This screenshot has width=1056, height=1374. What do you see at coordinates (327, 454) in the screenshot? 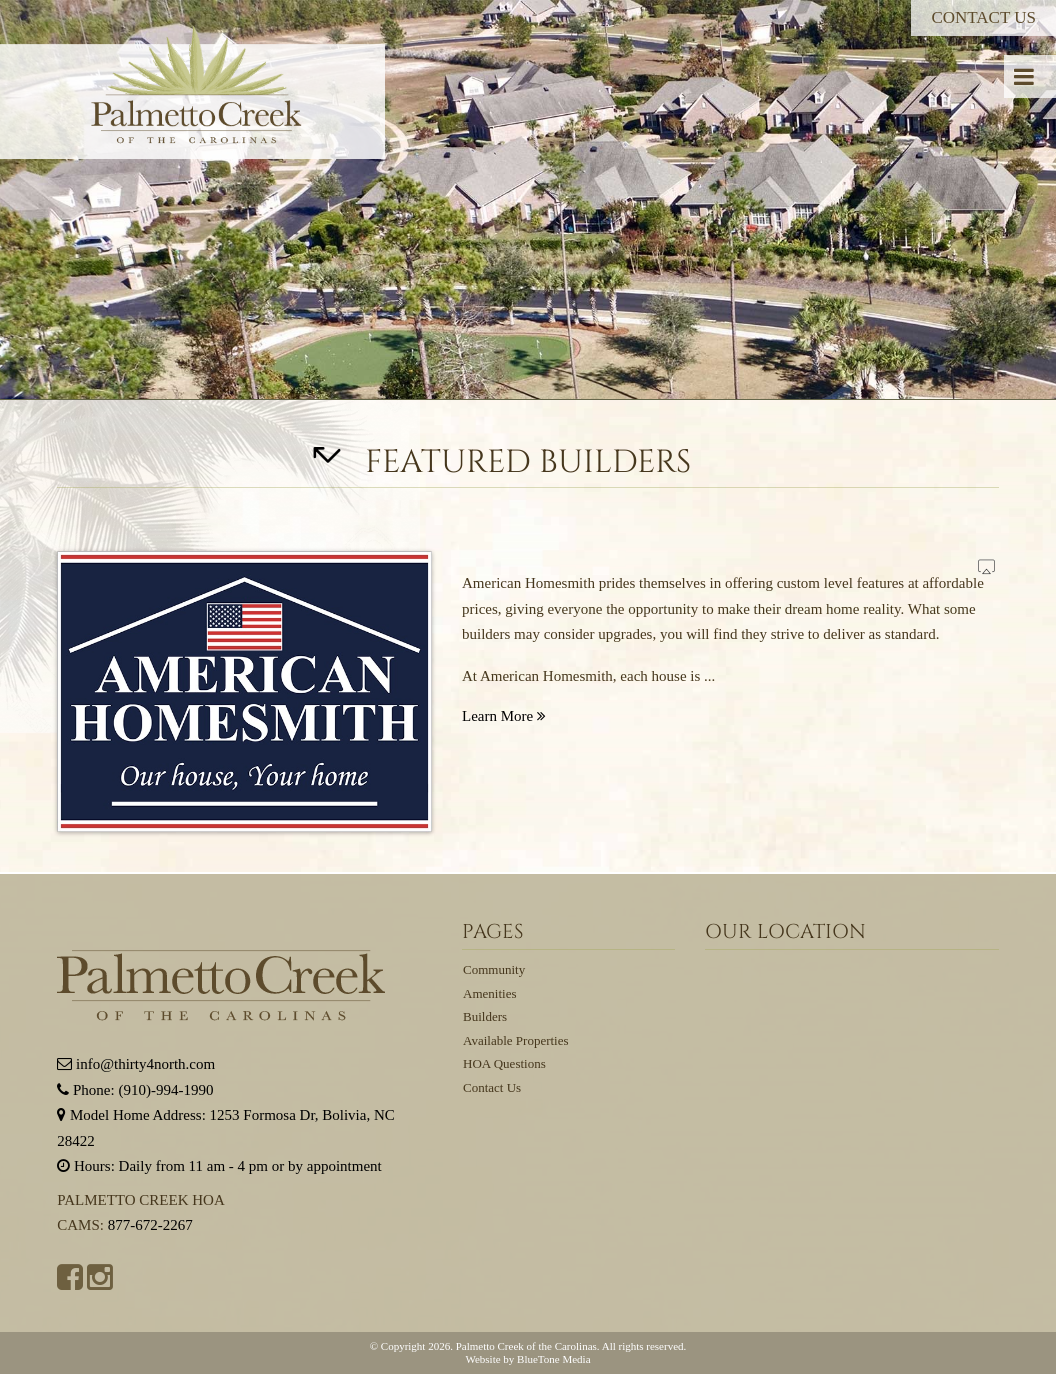
I see `go back to previous step` at bounding box center [327, 454].